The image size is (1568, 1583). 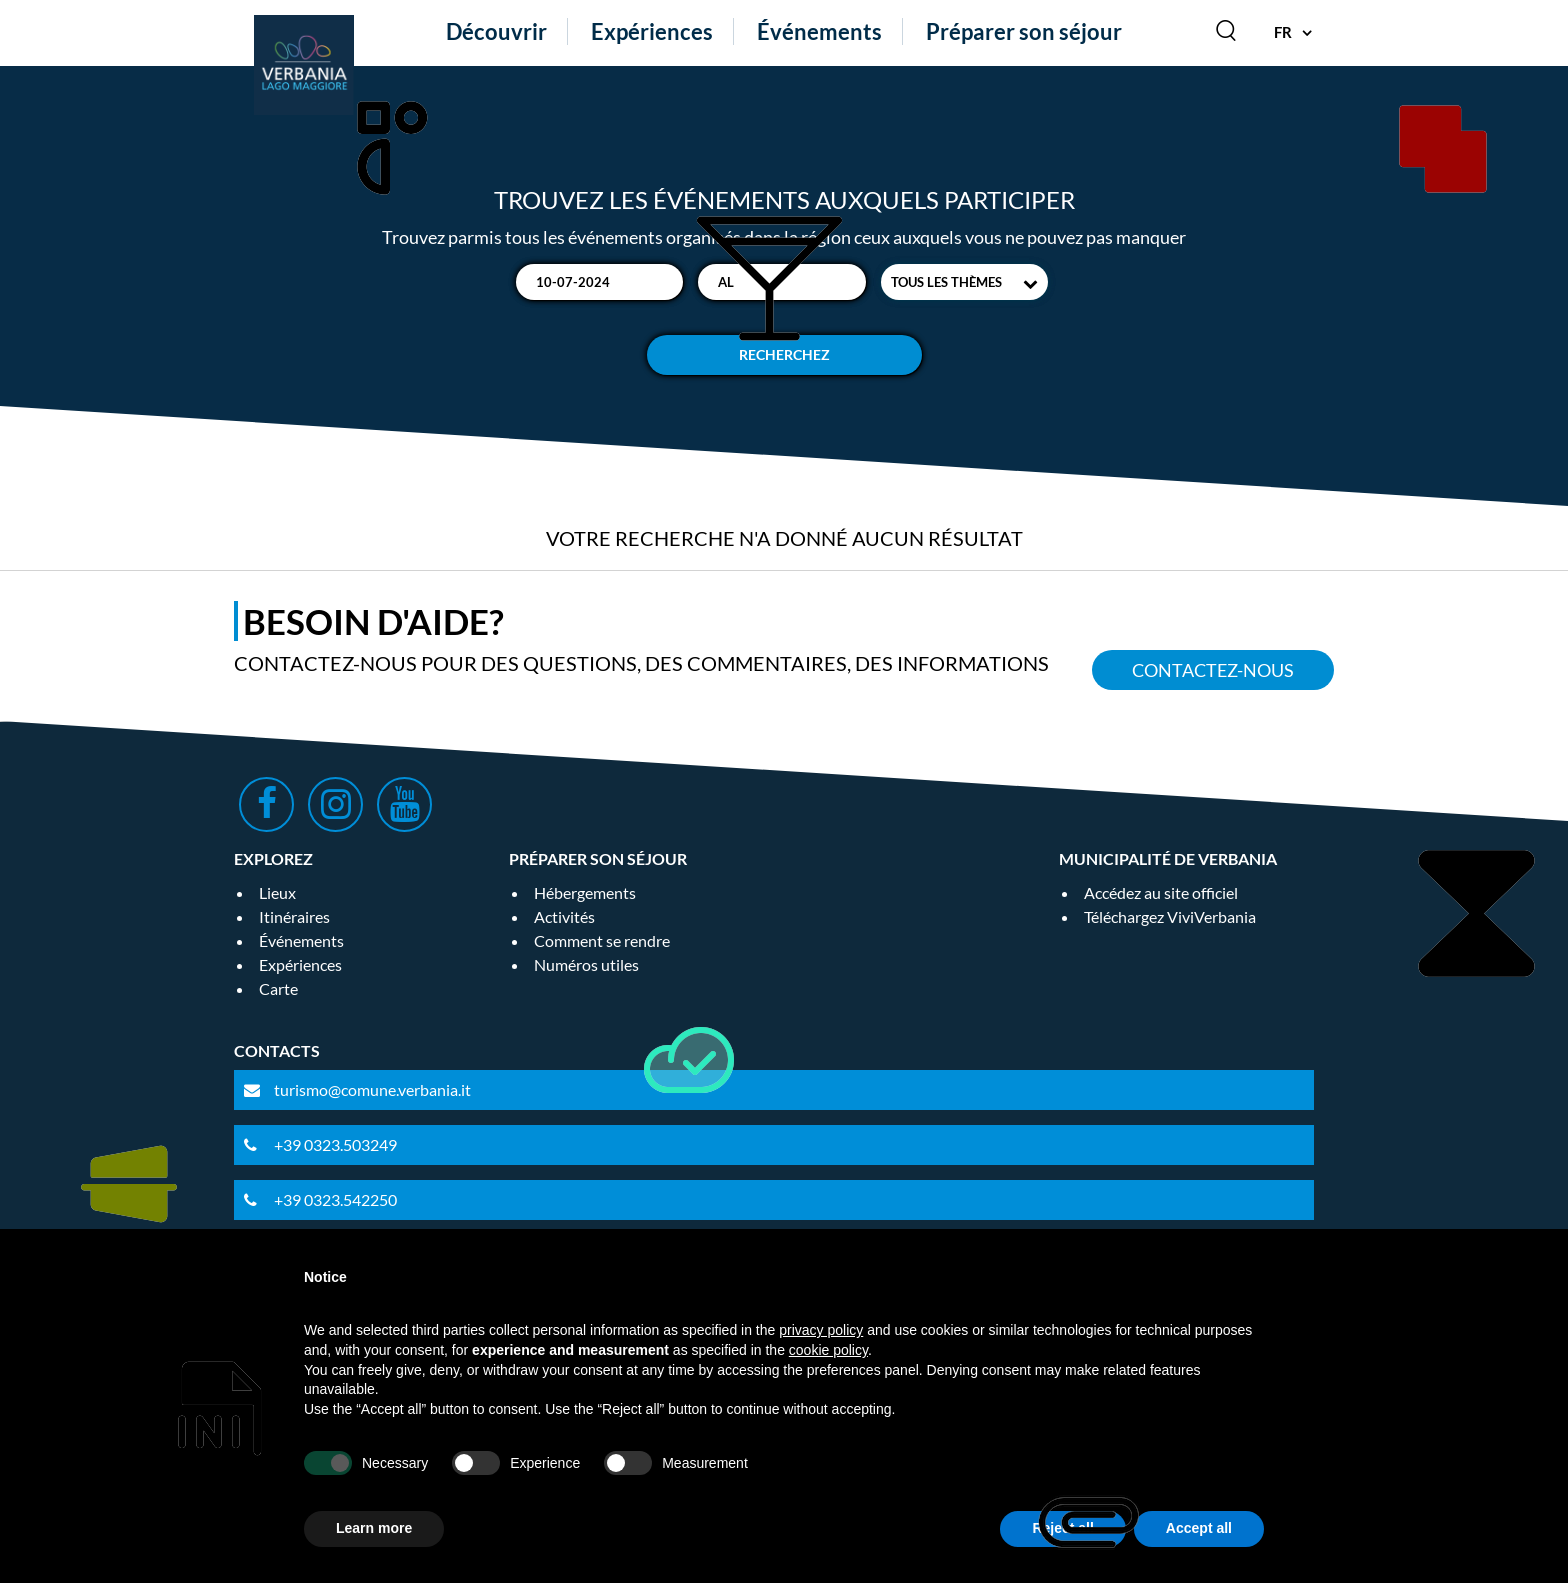 What do you see at coordinates (1086, 1522) in the screenshot?
I see `attach a file to your message` at bounding box center [1086, 1522].